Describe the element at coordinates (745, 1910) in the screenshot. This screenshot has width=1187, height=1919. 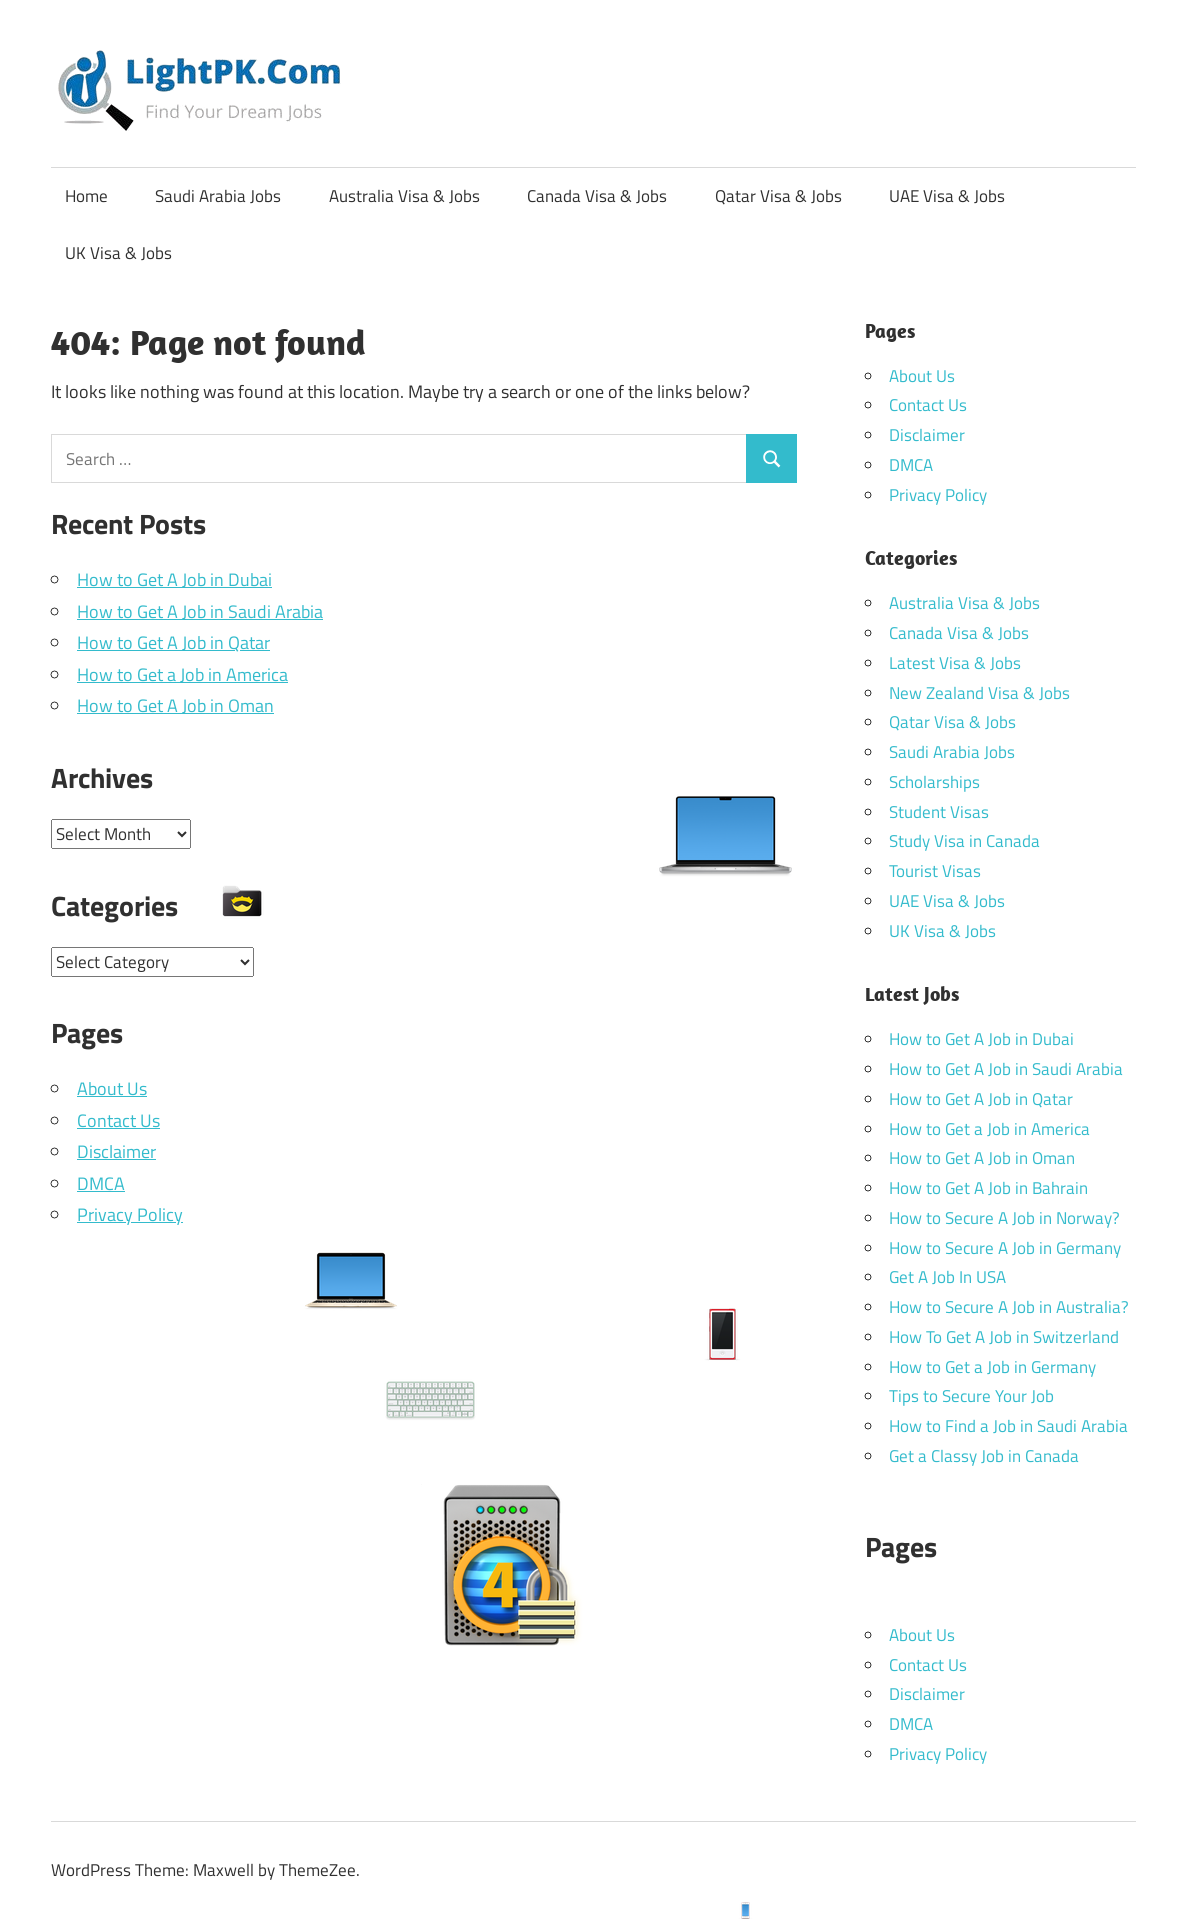
I see `iPod touch device connected to this computer` at that location.